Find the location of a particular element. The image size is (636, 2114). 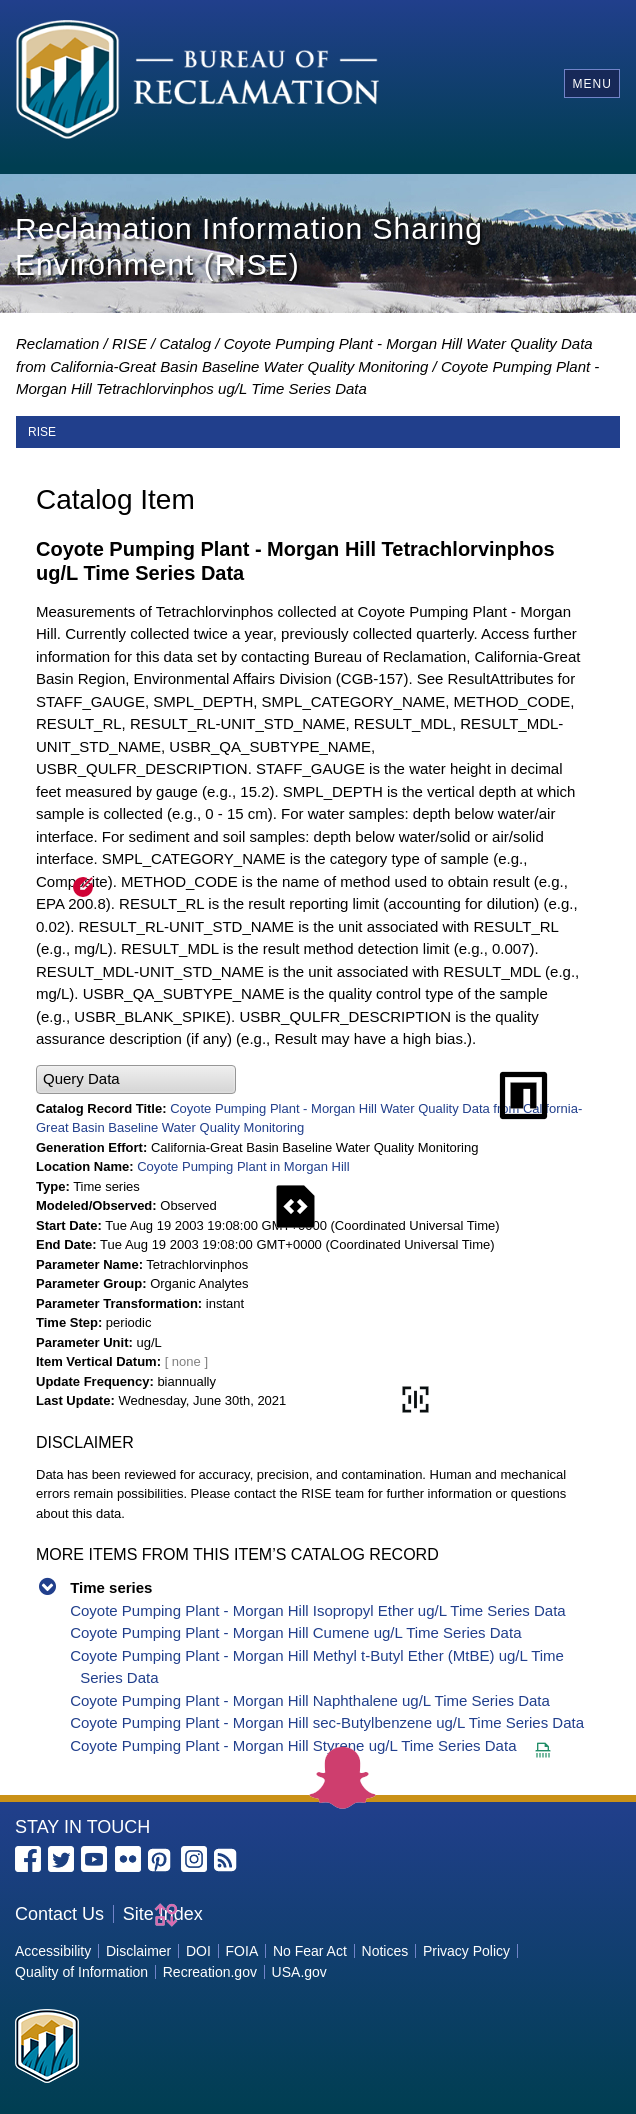

permanently delete a document is located at coordinates (543, 1750).